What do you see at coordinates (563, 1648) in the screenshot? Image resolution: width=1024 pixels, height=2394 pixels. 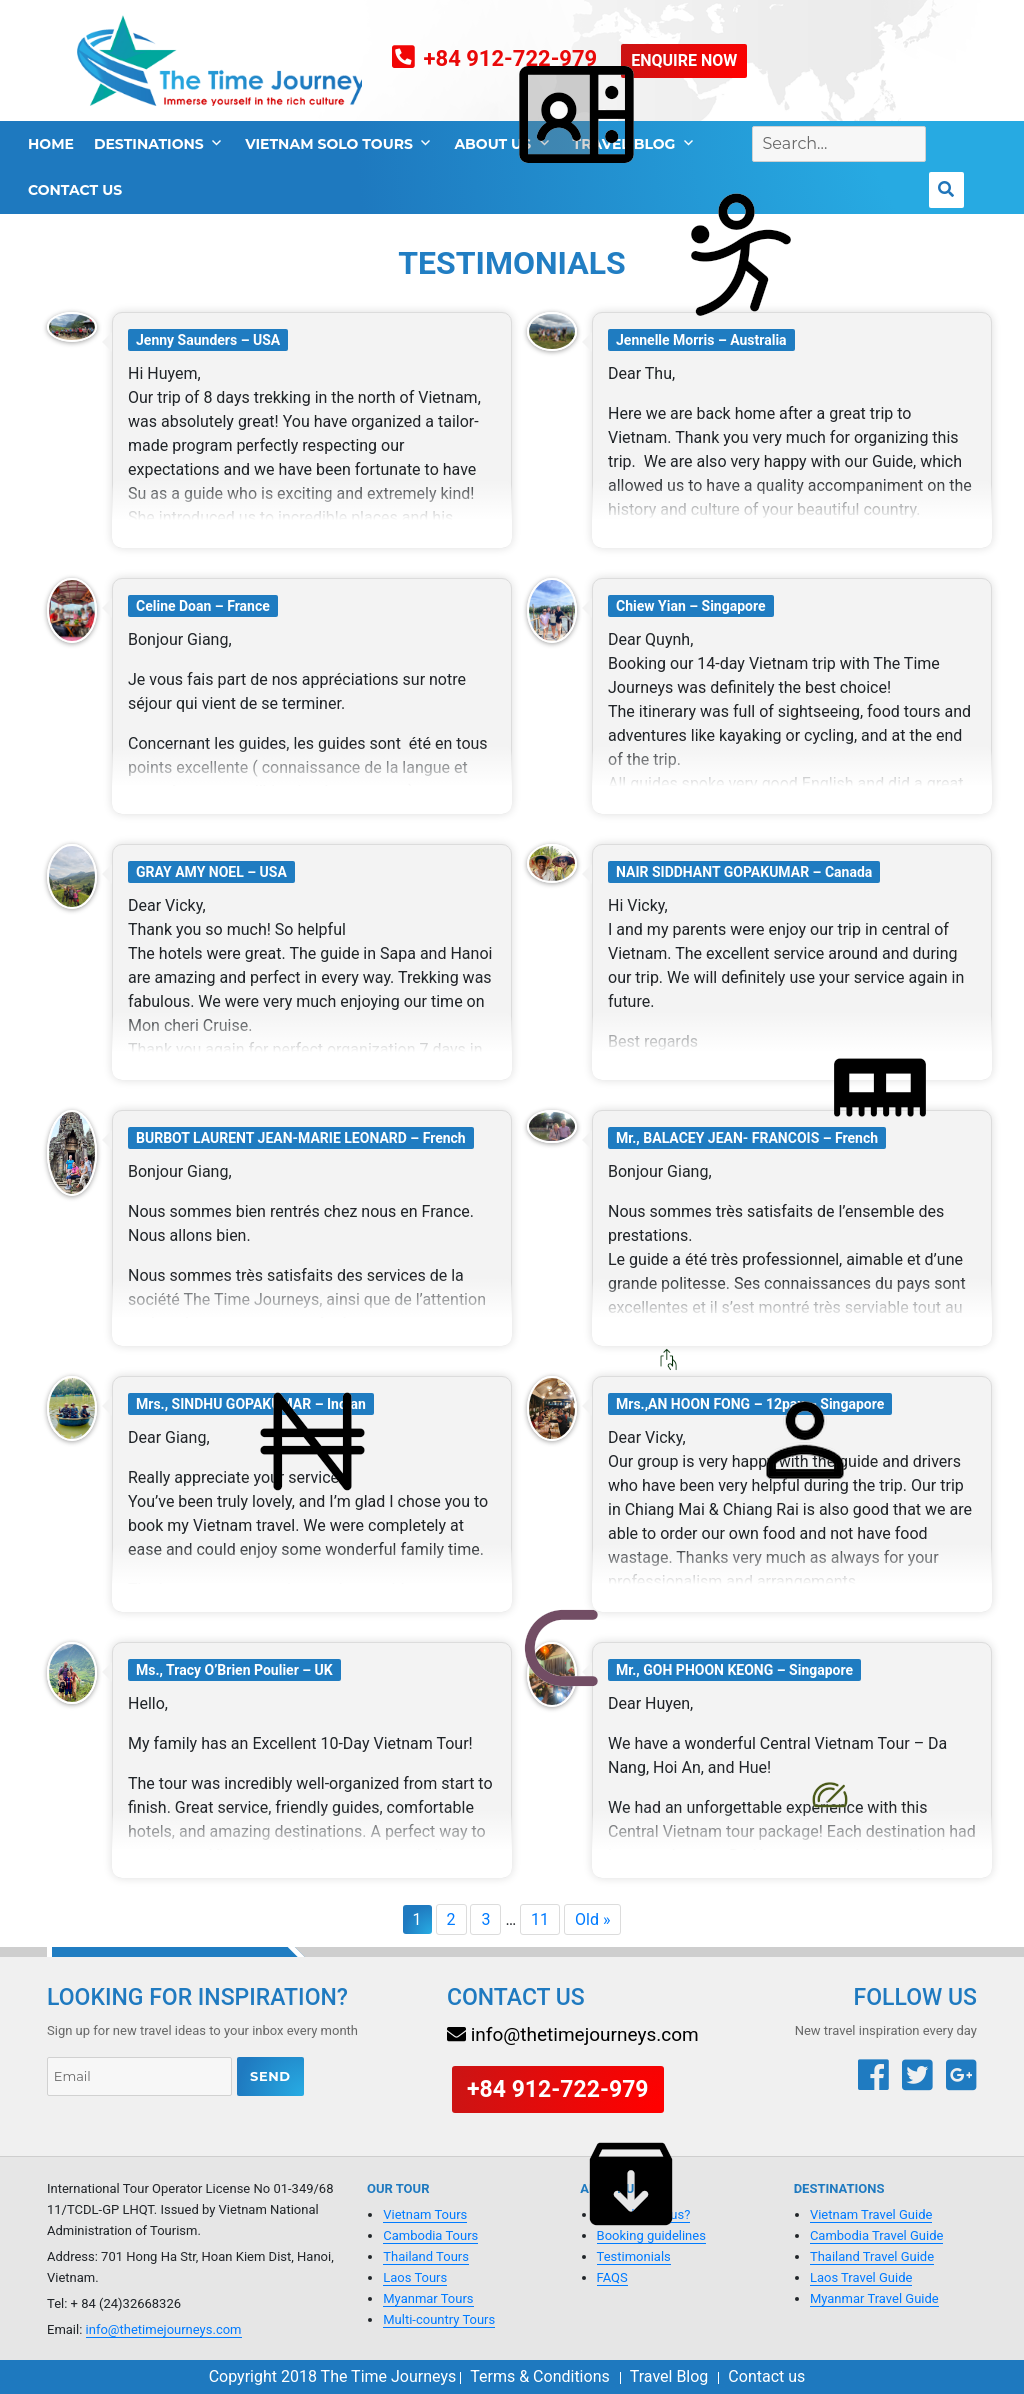 I see `indicates a proper subset relationship in mathematical notation` at bounding box center [563, 1648].